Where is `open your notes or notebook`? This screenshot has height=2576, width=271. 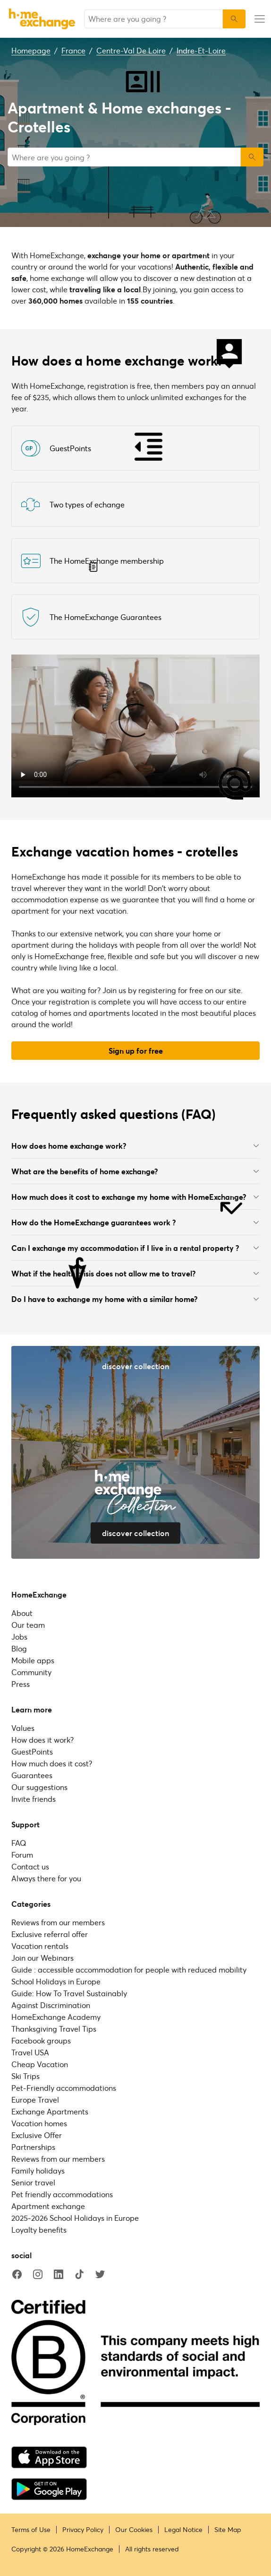 open your notes or notebook is located at coordinates (93, 567).